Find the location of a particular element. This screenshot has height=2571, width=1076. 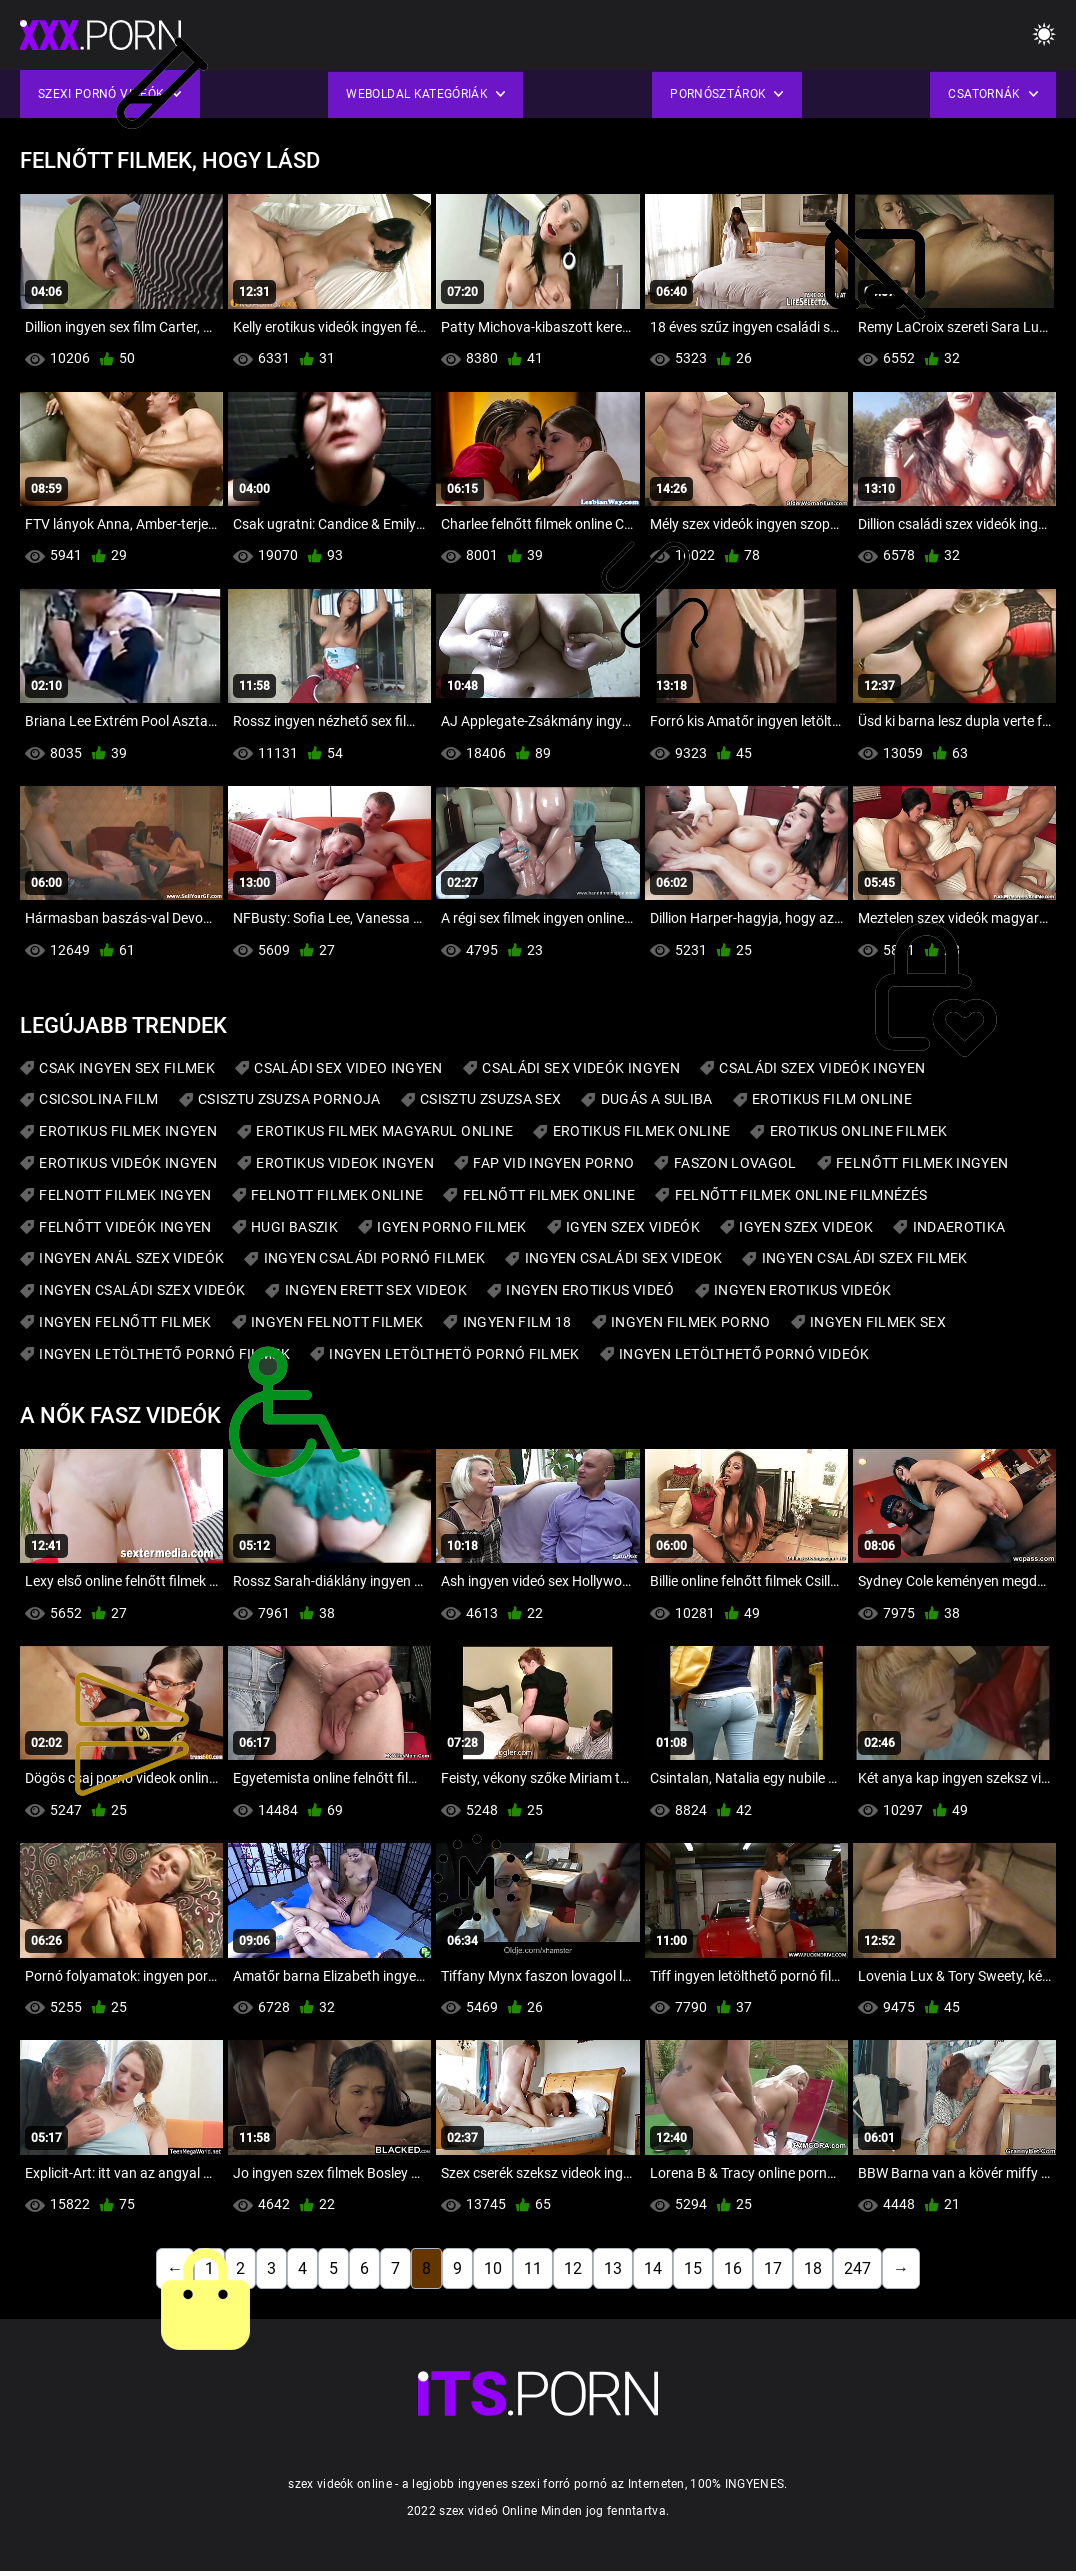

access lab or experimental features is located at coordinates (162, 83).